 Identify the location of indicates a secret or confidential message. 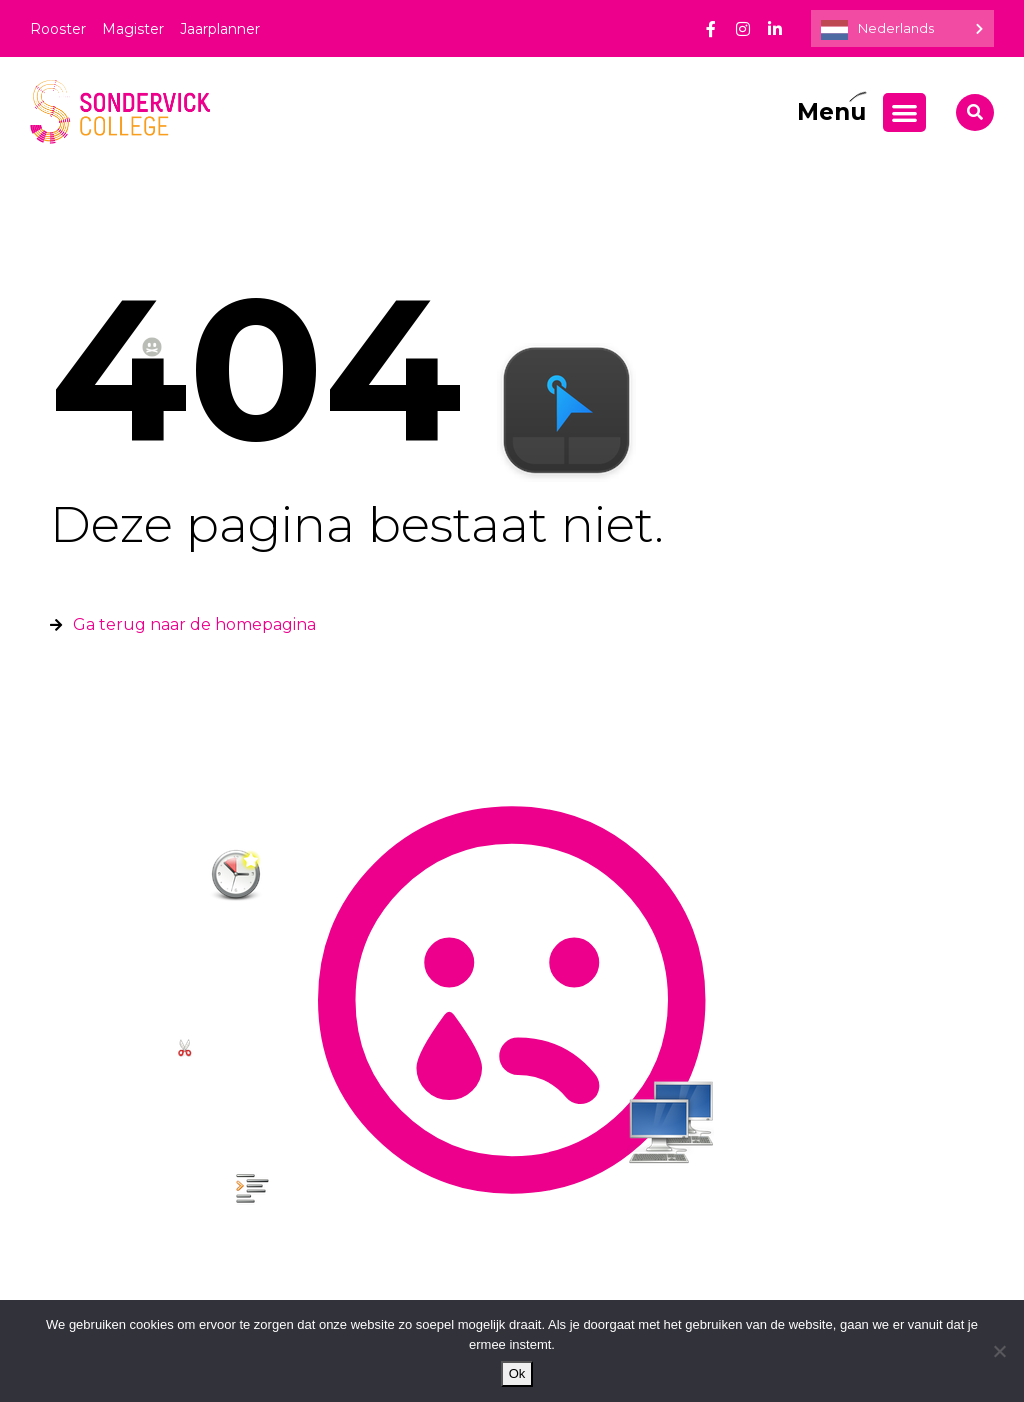
(152, 347).